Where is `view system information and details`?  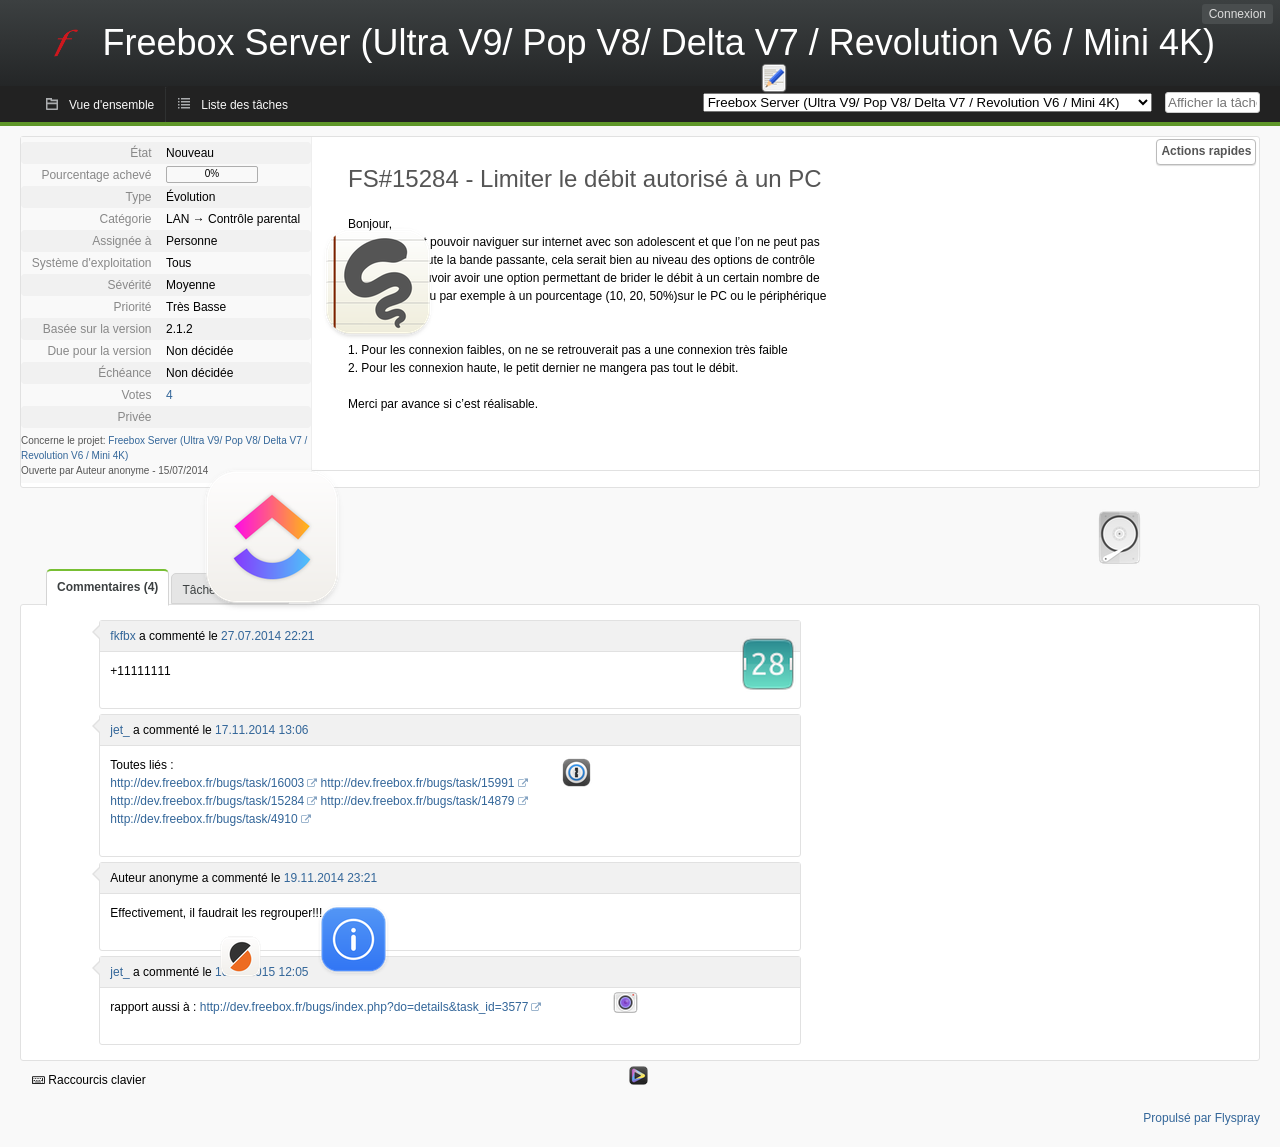
view system information and details is located at coordinates (353, 940).